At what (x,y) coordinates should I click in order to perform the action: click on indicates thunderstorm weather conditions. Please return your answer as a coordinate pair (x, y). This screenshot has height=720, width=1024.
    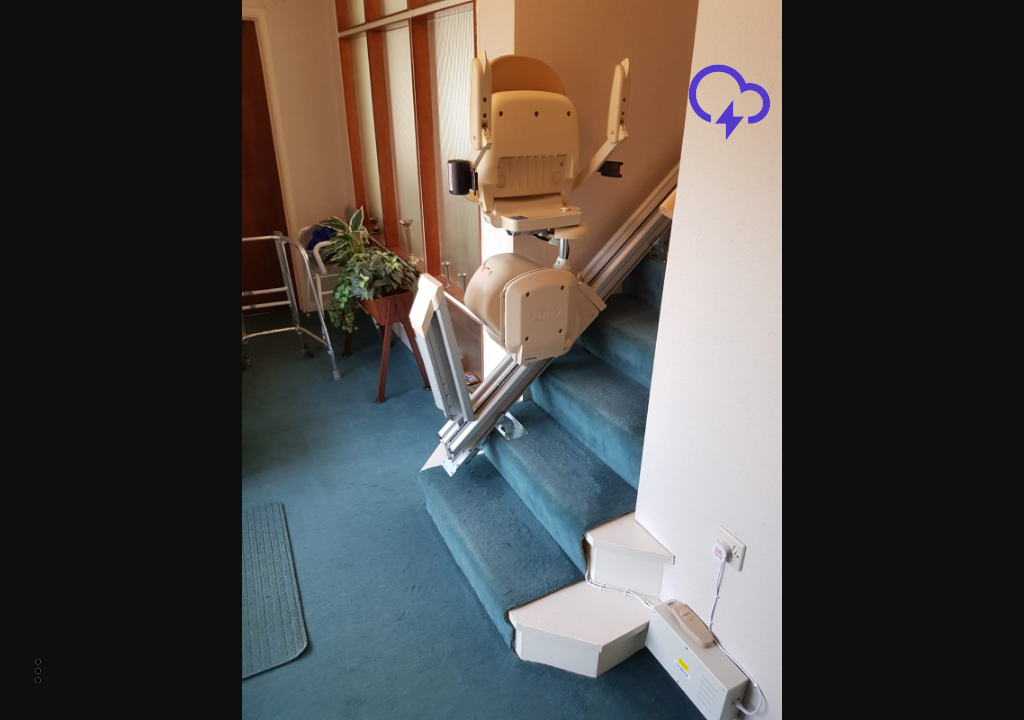
    Looking at the image, I should click on (729, 101).